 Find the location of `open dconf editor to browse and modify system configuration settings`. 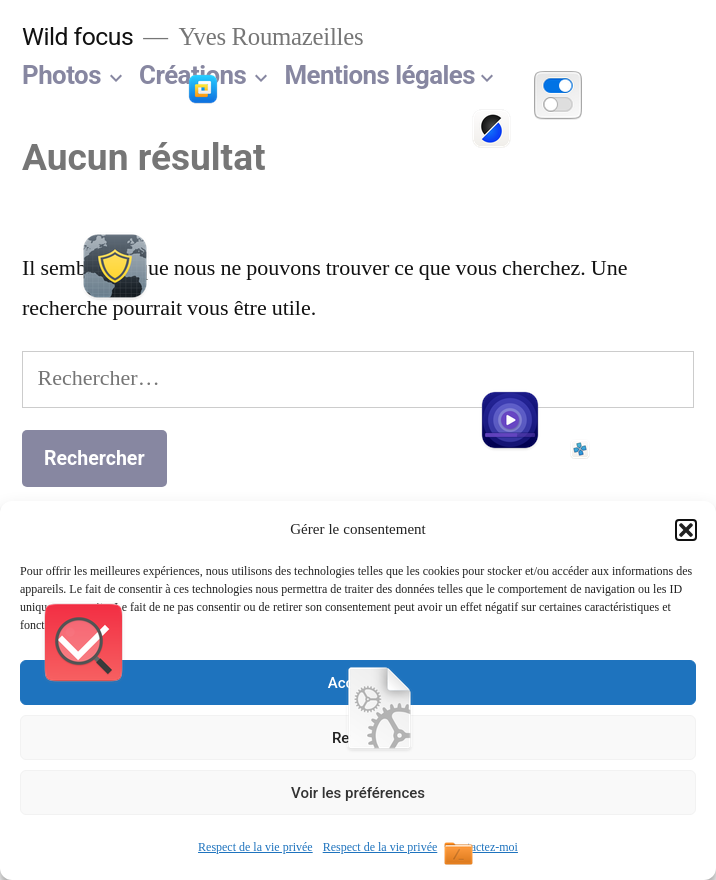

open dconf editor to browse and modify system configuration settings is located at coordinates (83, 642).